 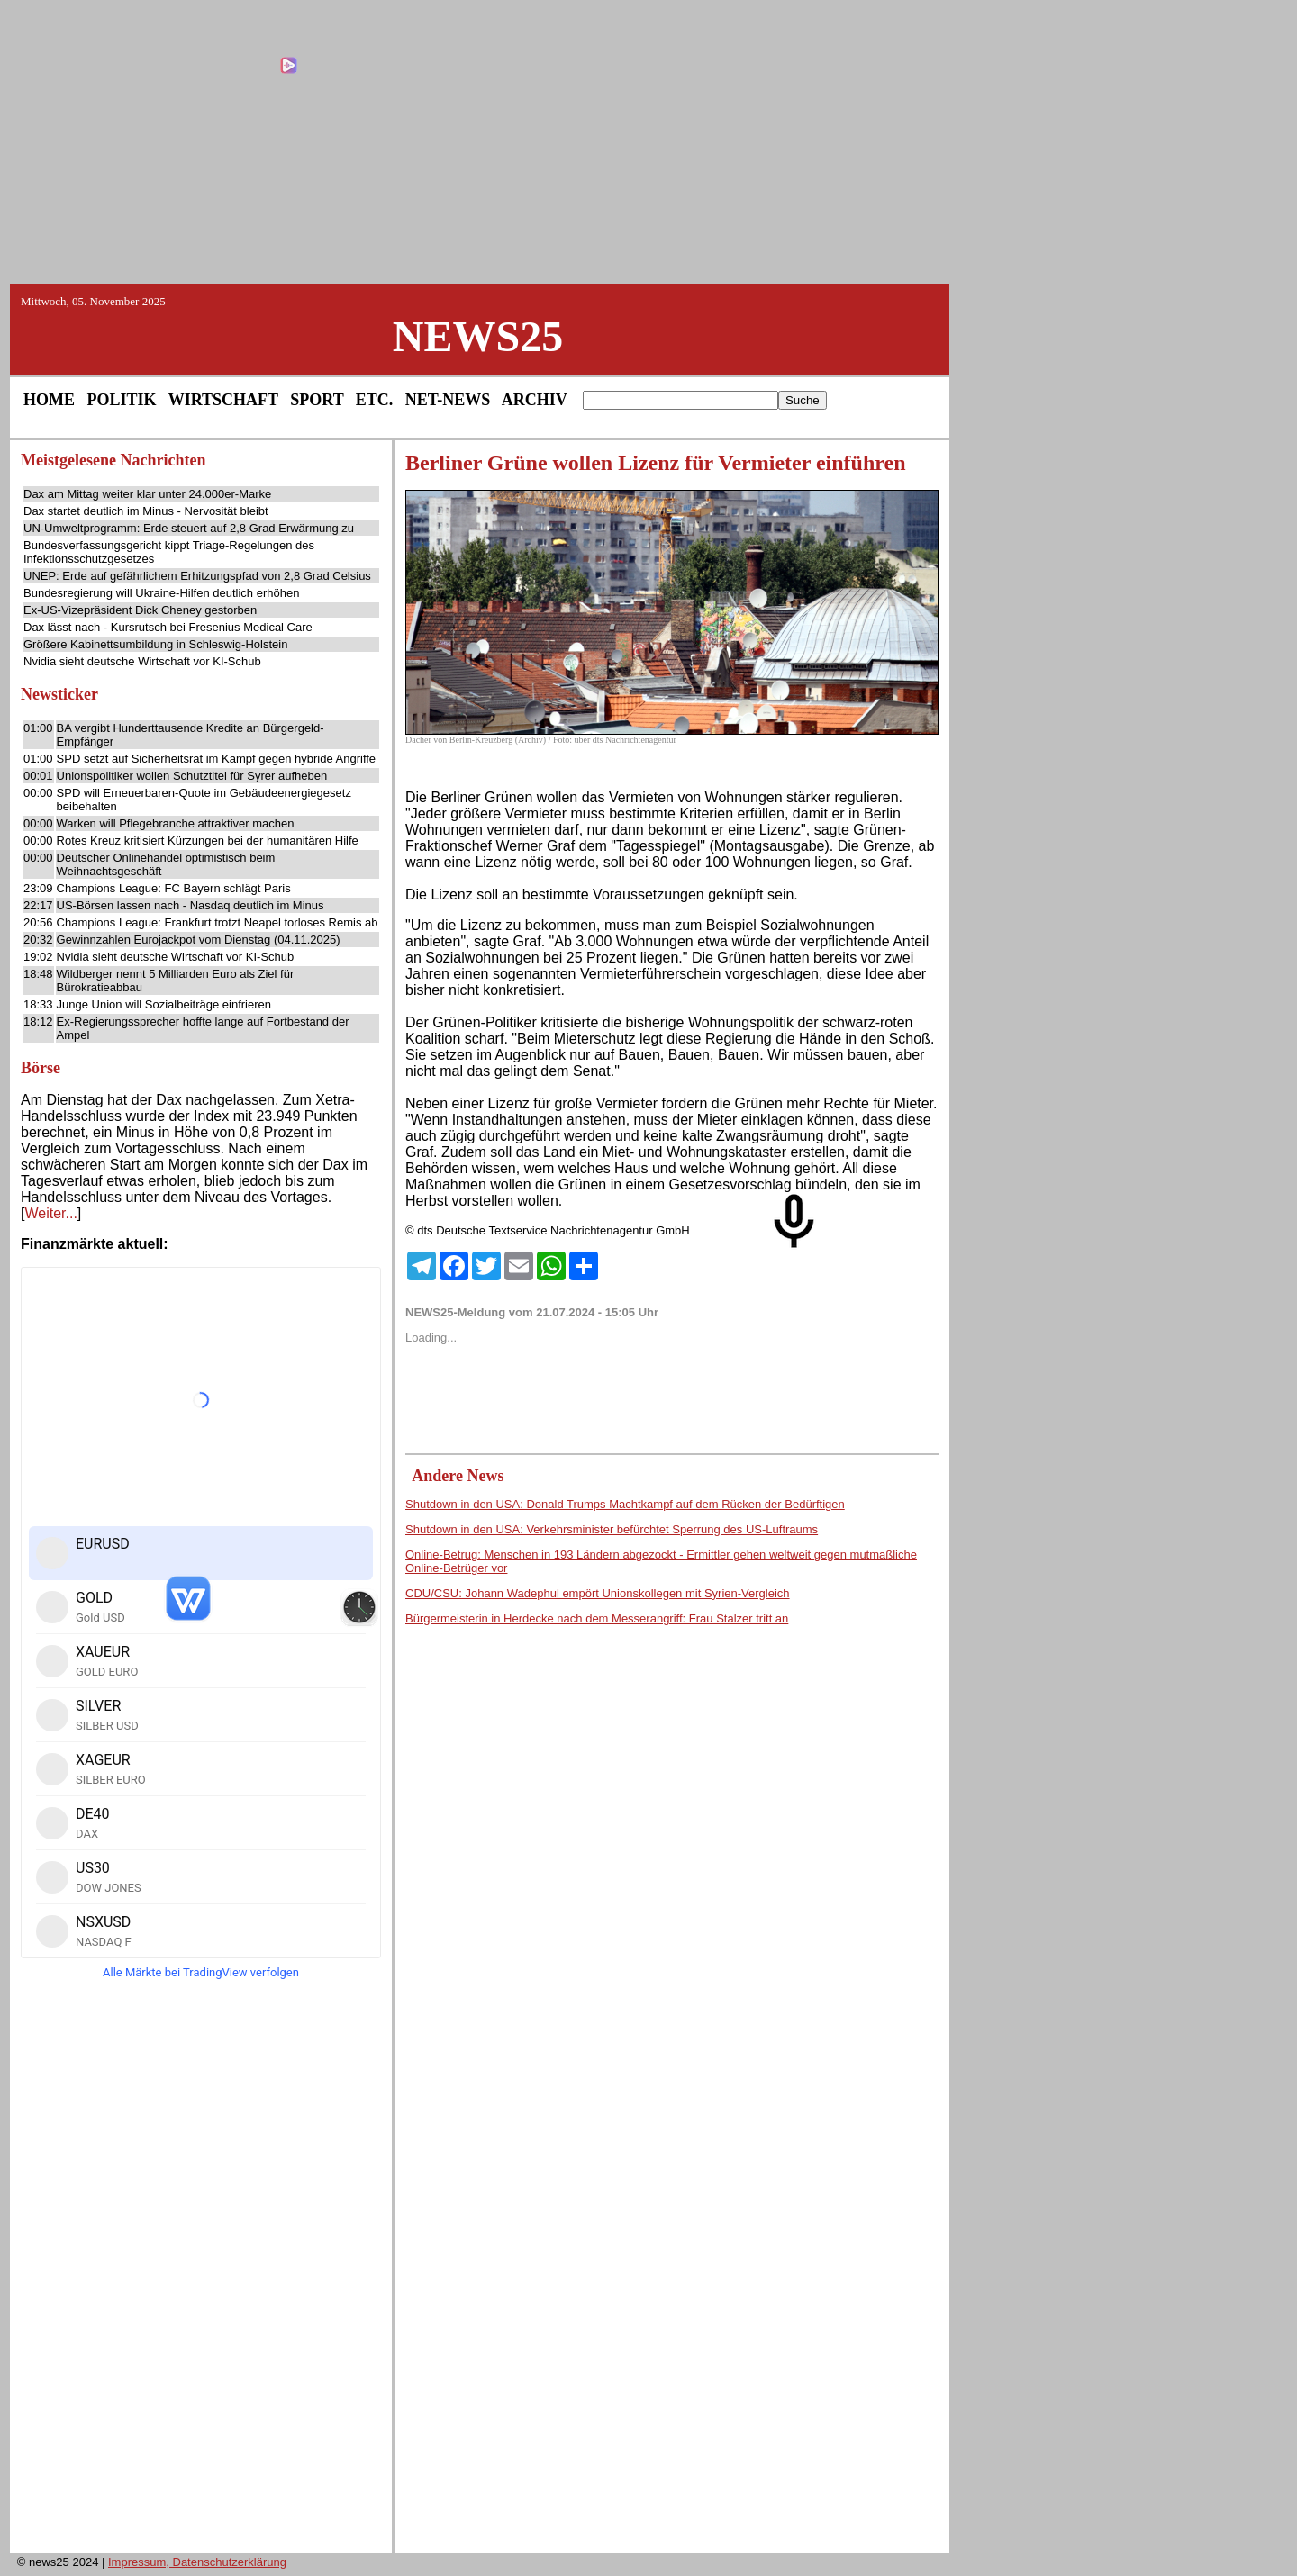 What do you see at coordinates (794, 1222) in the screenshot?
I see `tap to start voice input` at bounding box center [794, 1222].